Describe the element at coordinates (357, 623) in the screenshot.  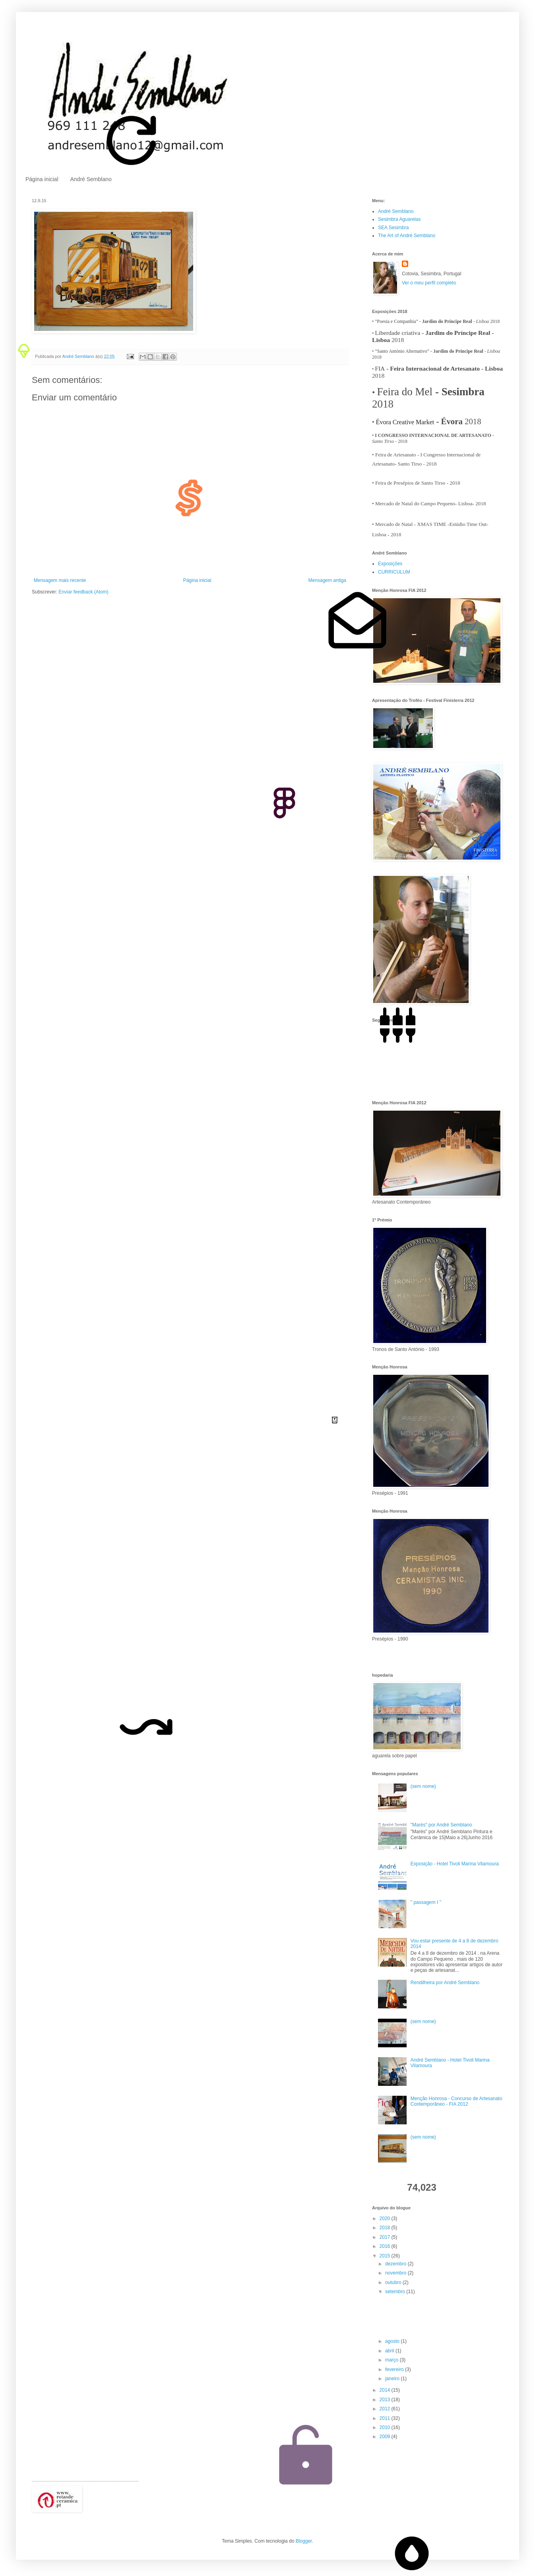
I see `view an opened or read email` at that location.